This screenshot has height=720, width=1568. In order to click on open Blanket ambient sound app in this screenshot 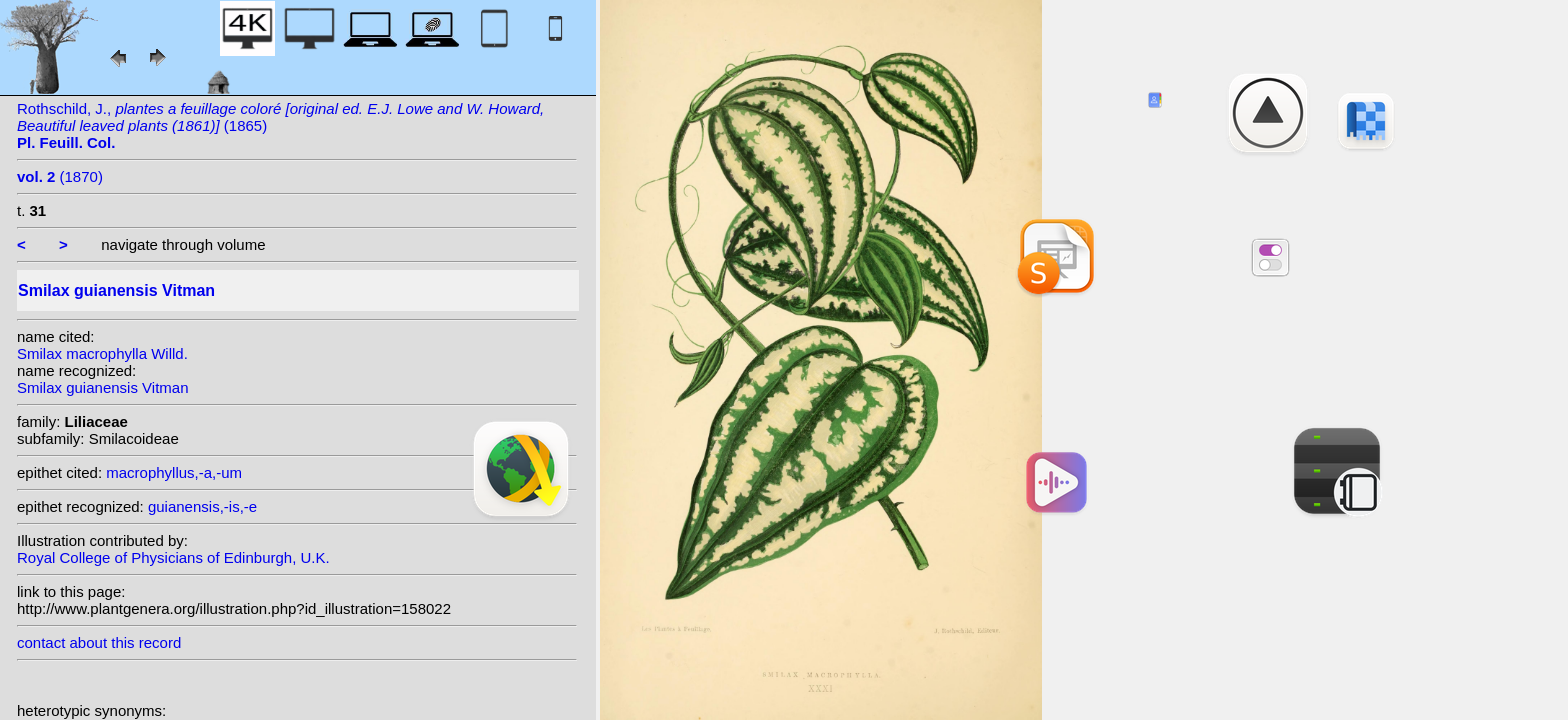, I will do `click(1366, 121)`.